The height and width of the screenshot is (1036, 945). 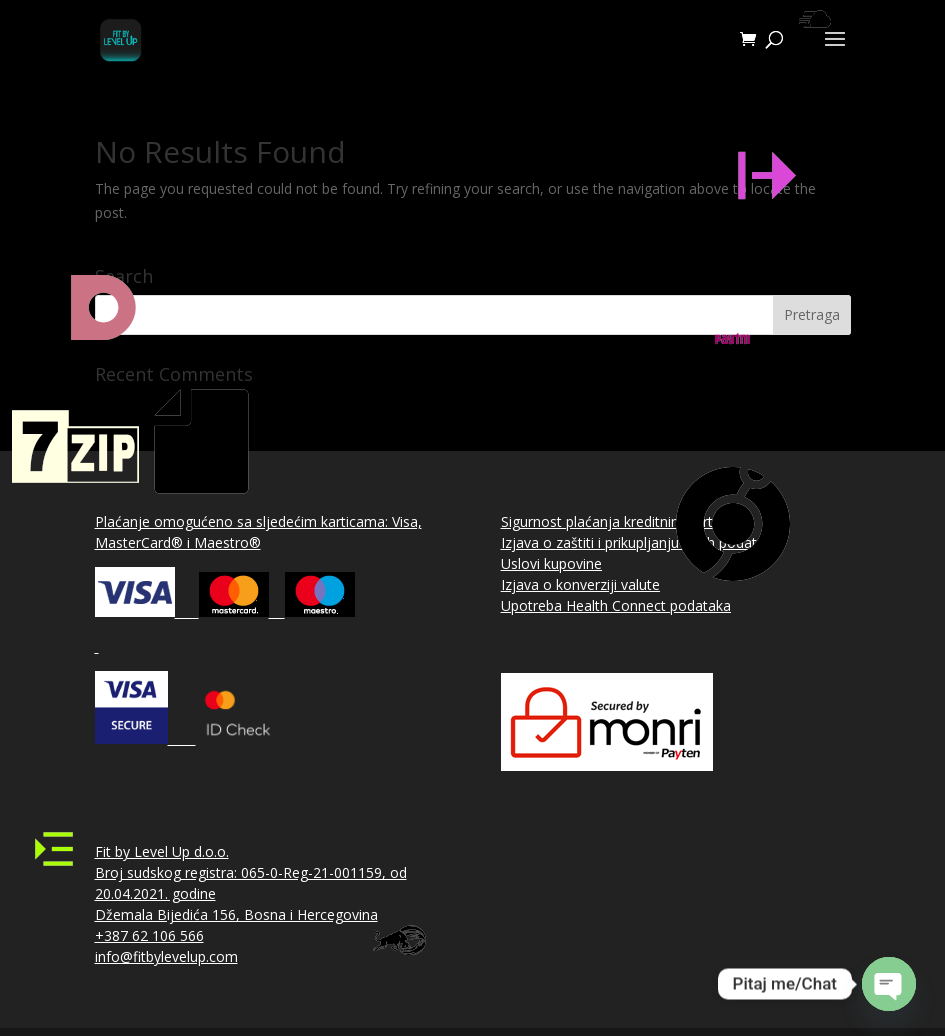 I want to click on DatoCMS logo, so click(x=103, y=307).